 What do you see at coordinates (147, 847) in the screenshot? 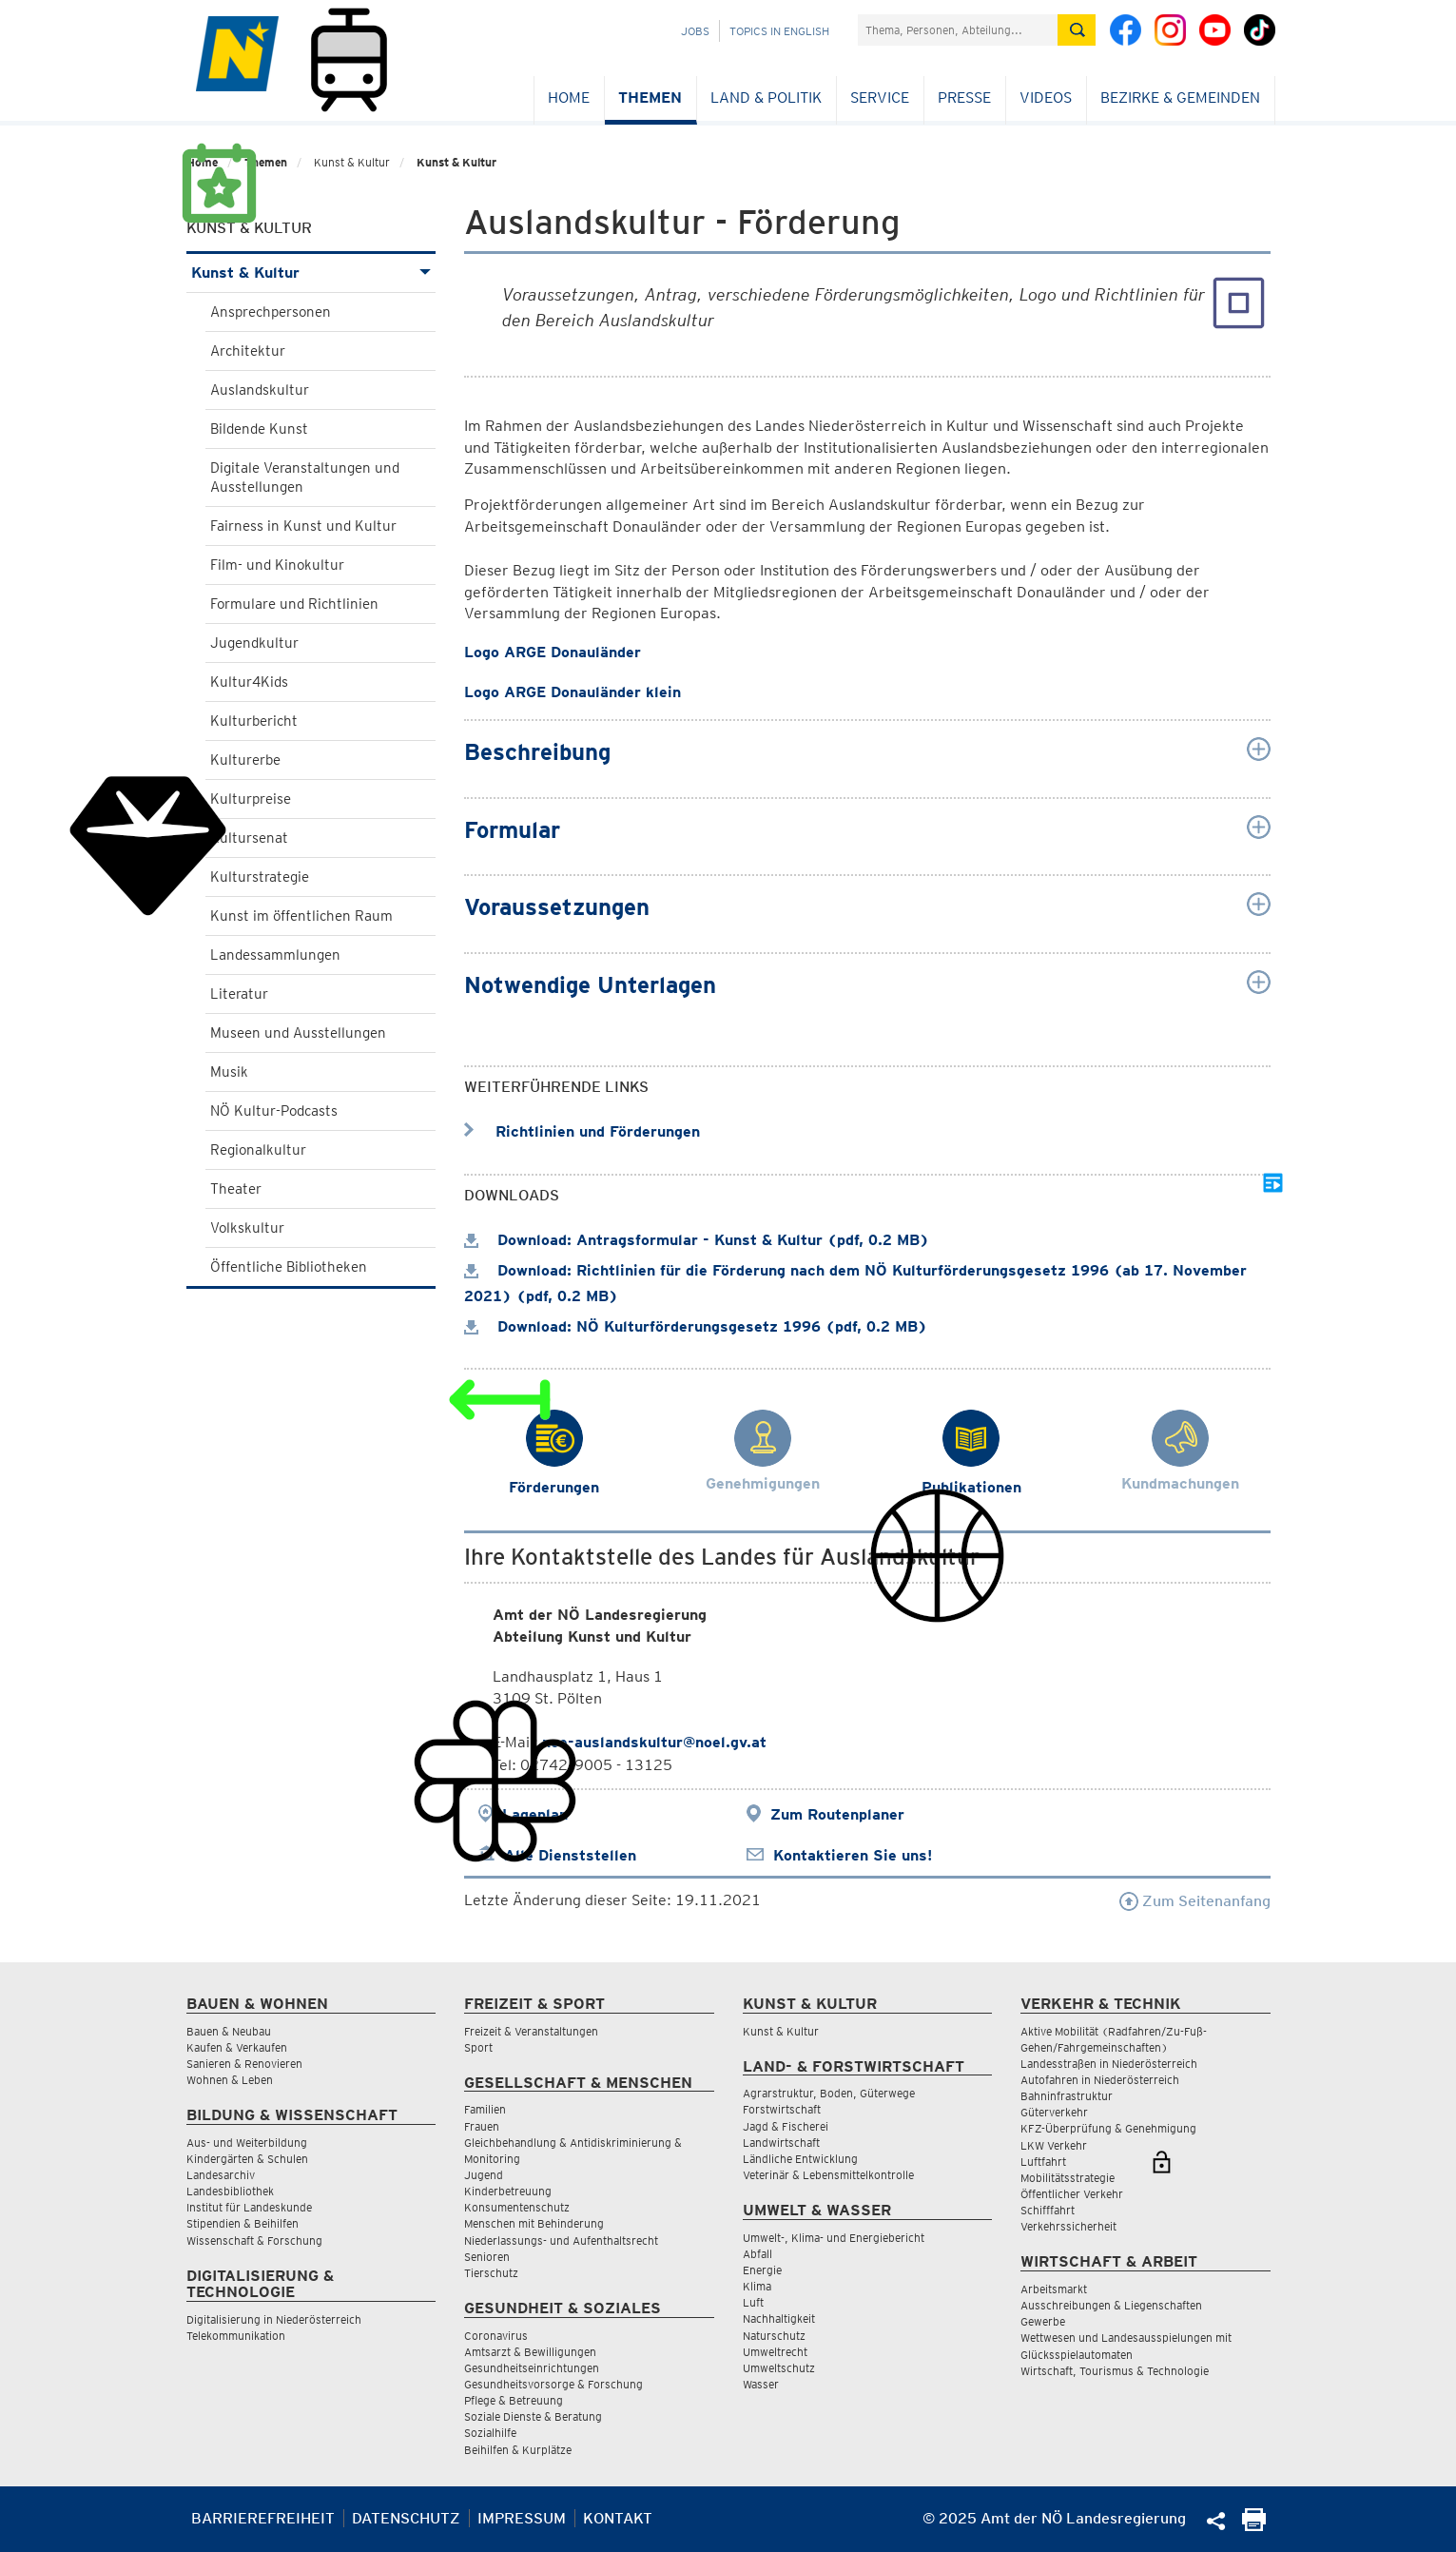
I see `indicates premium or valuable content` at bounding box center [147, 847].